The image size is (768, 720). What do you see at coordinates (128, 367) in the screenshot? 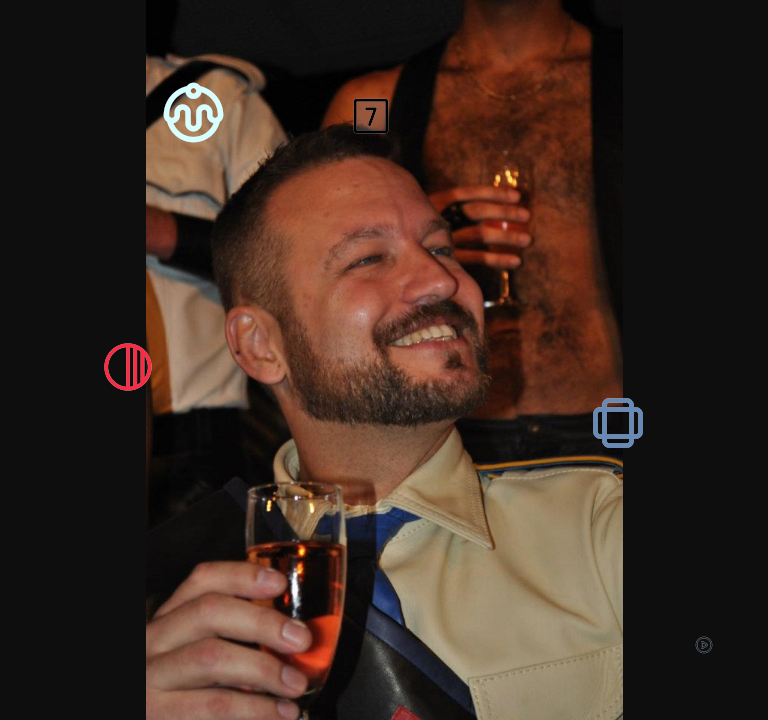
I see `toggle between light and dark mode` at bounding box center [128, 367].